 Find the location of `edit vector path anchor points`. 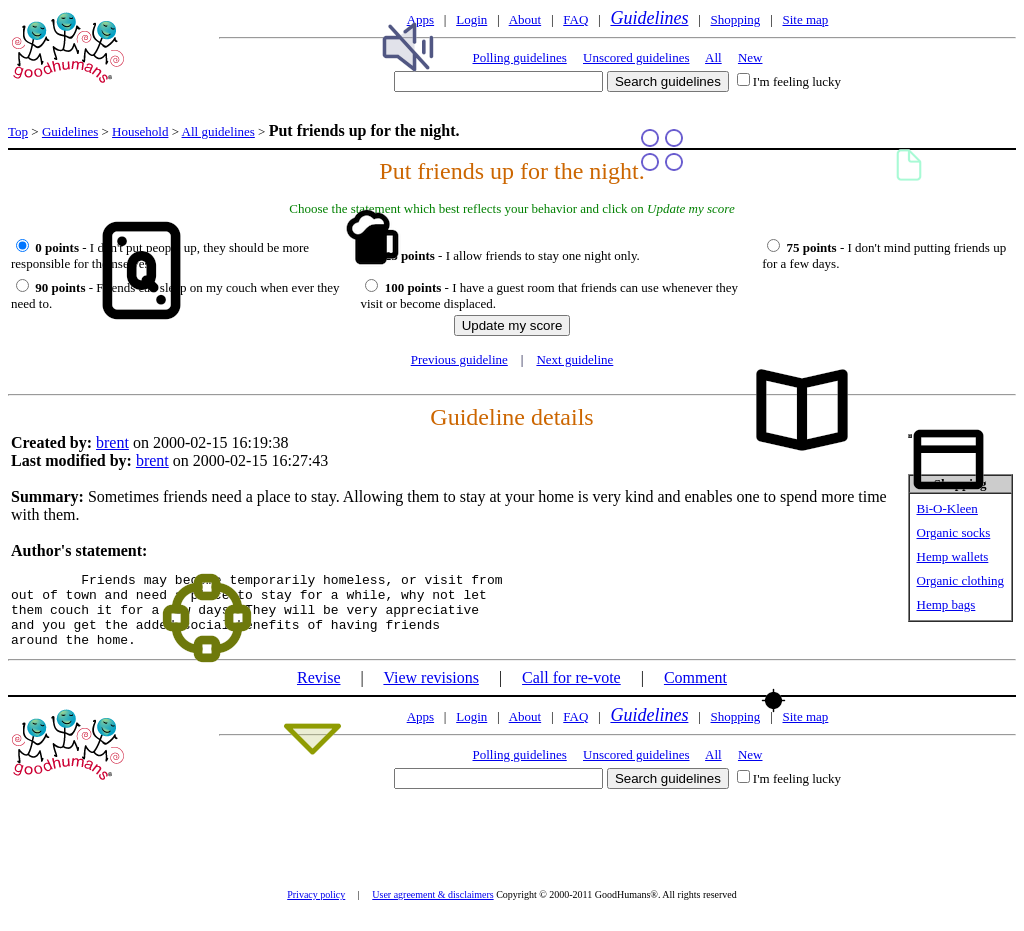

edit vector path anchor points is located at coordinates (207, 618).